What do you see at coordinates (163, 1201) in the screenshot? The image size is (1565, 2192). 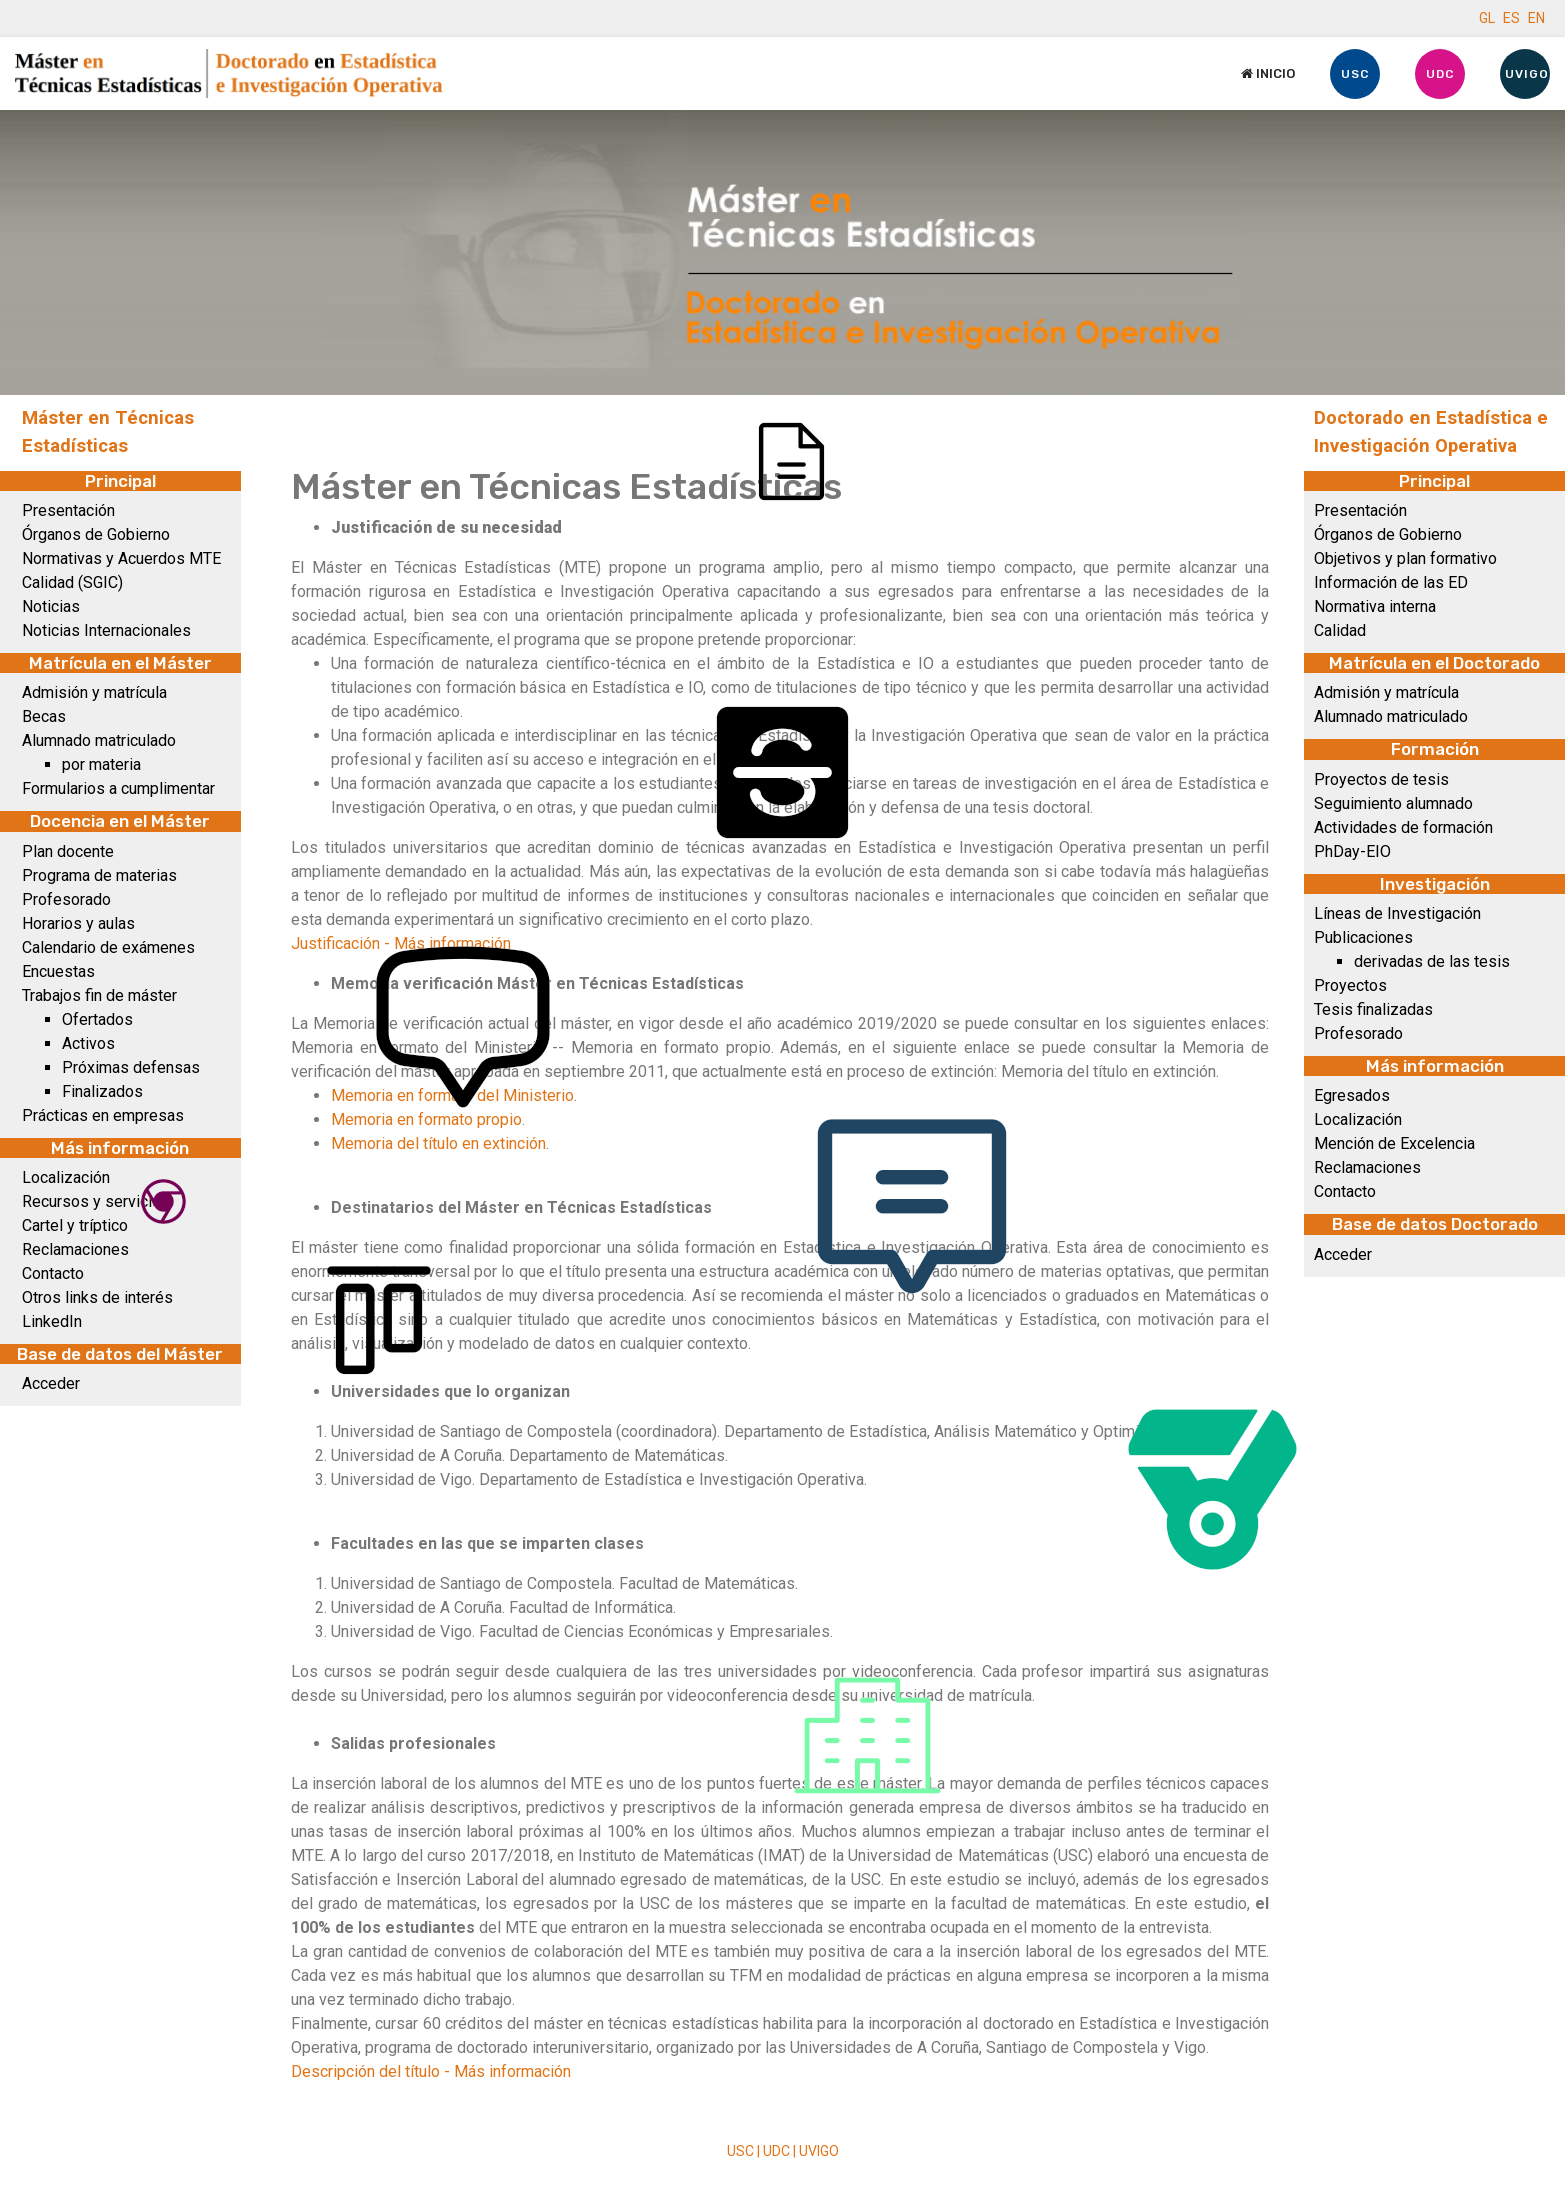 I see `open Google Chrome browser` at bounding box center [163, 1201].